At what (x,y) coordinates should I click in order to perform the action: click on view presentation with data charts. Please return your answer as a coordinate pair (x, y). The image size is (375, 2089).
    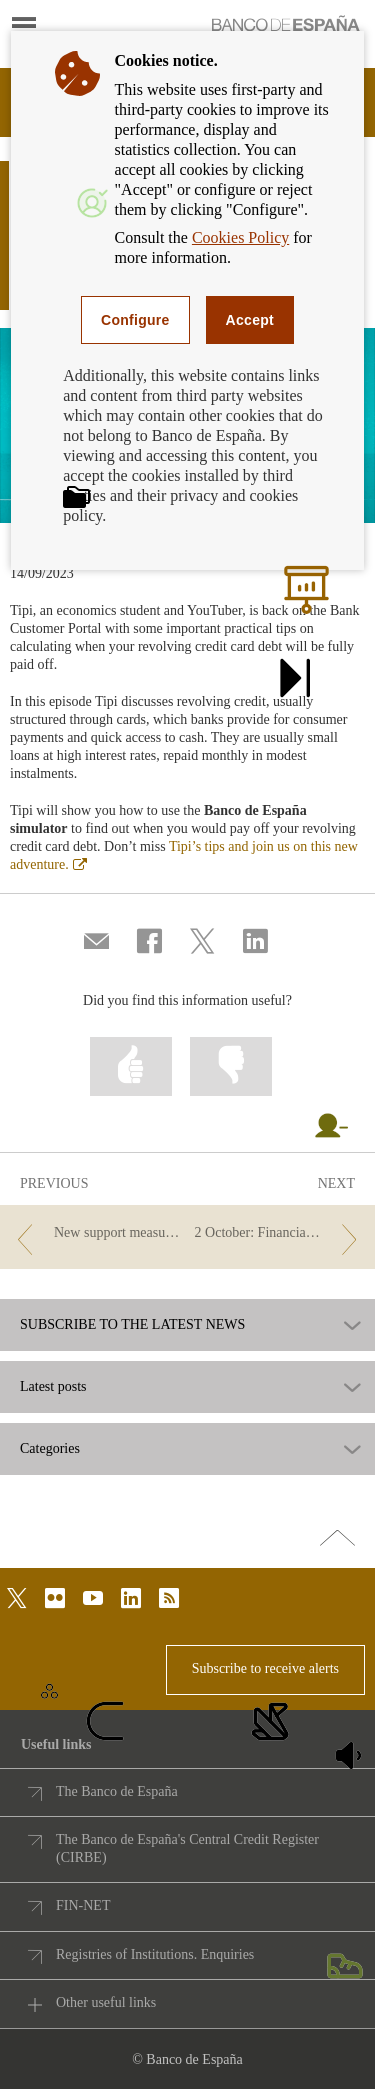
    Looking at the image, I should click on (306, 586).